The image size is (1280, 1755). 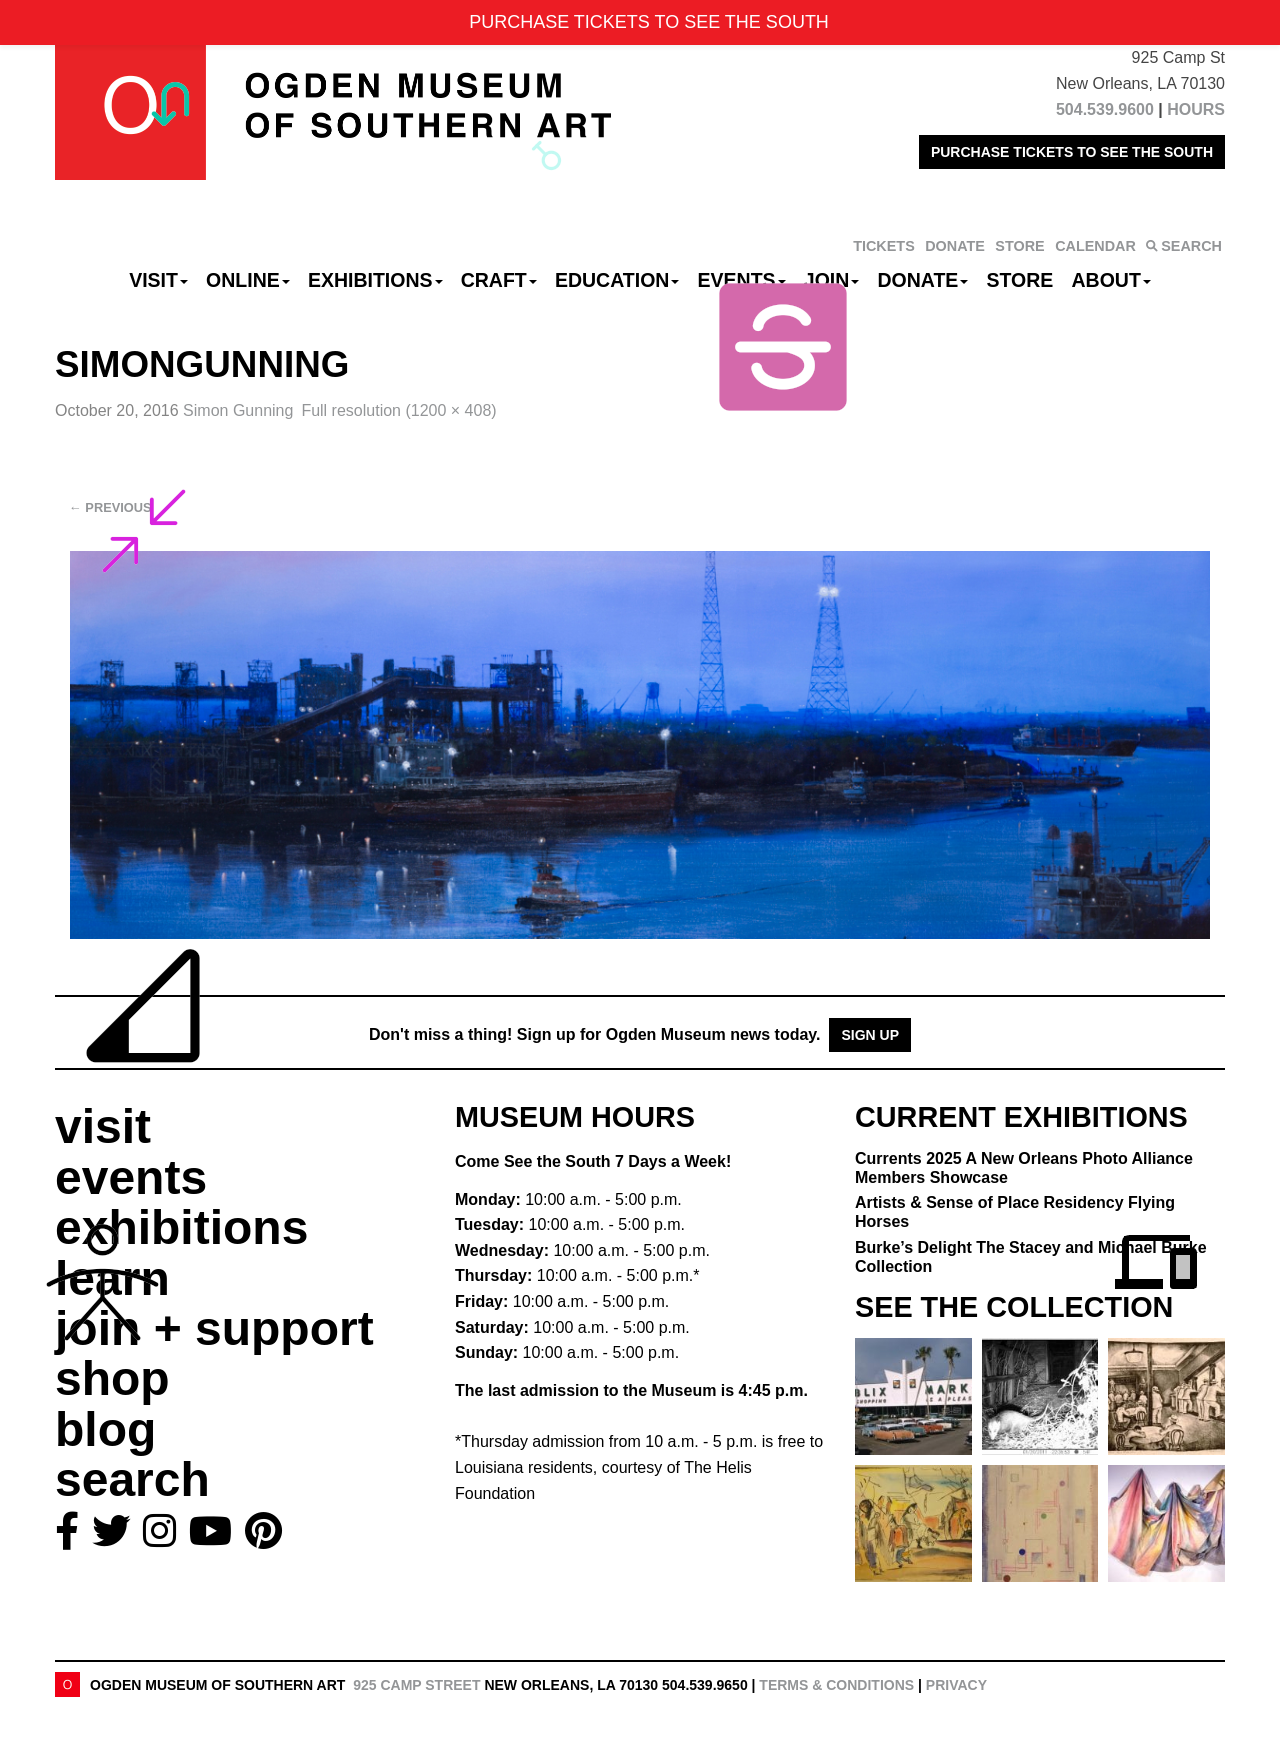 I want to click on apply strikethrough formatting to selected text, so click(x=783, y=347).